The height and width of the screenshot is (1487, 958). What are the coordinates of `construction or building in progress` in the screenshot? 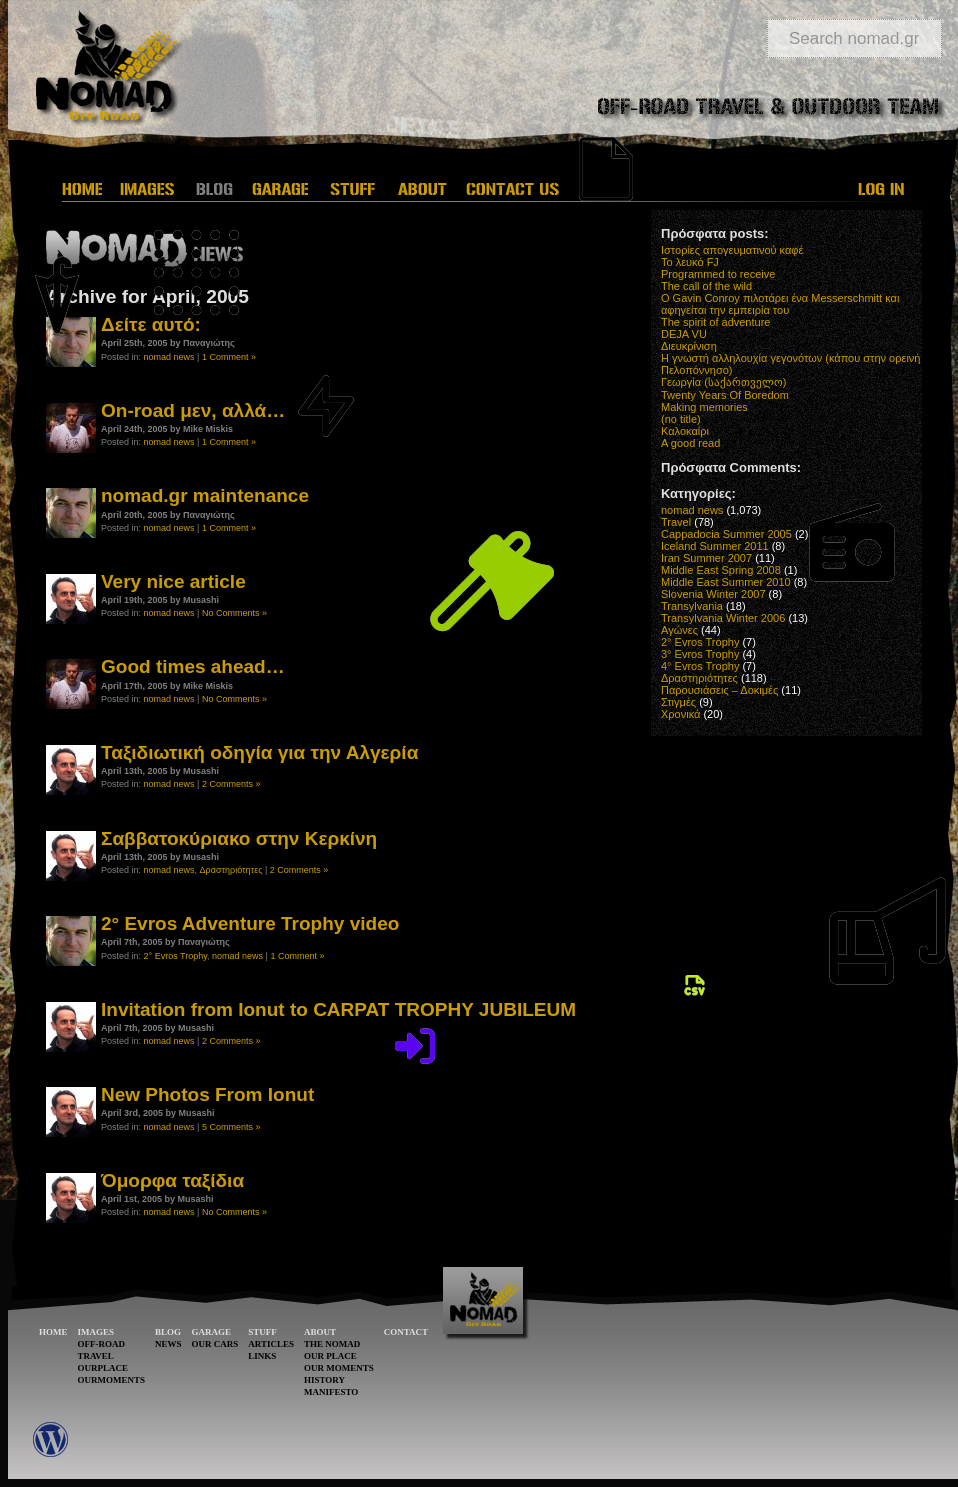 It's located at (889, 937).